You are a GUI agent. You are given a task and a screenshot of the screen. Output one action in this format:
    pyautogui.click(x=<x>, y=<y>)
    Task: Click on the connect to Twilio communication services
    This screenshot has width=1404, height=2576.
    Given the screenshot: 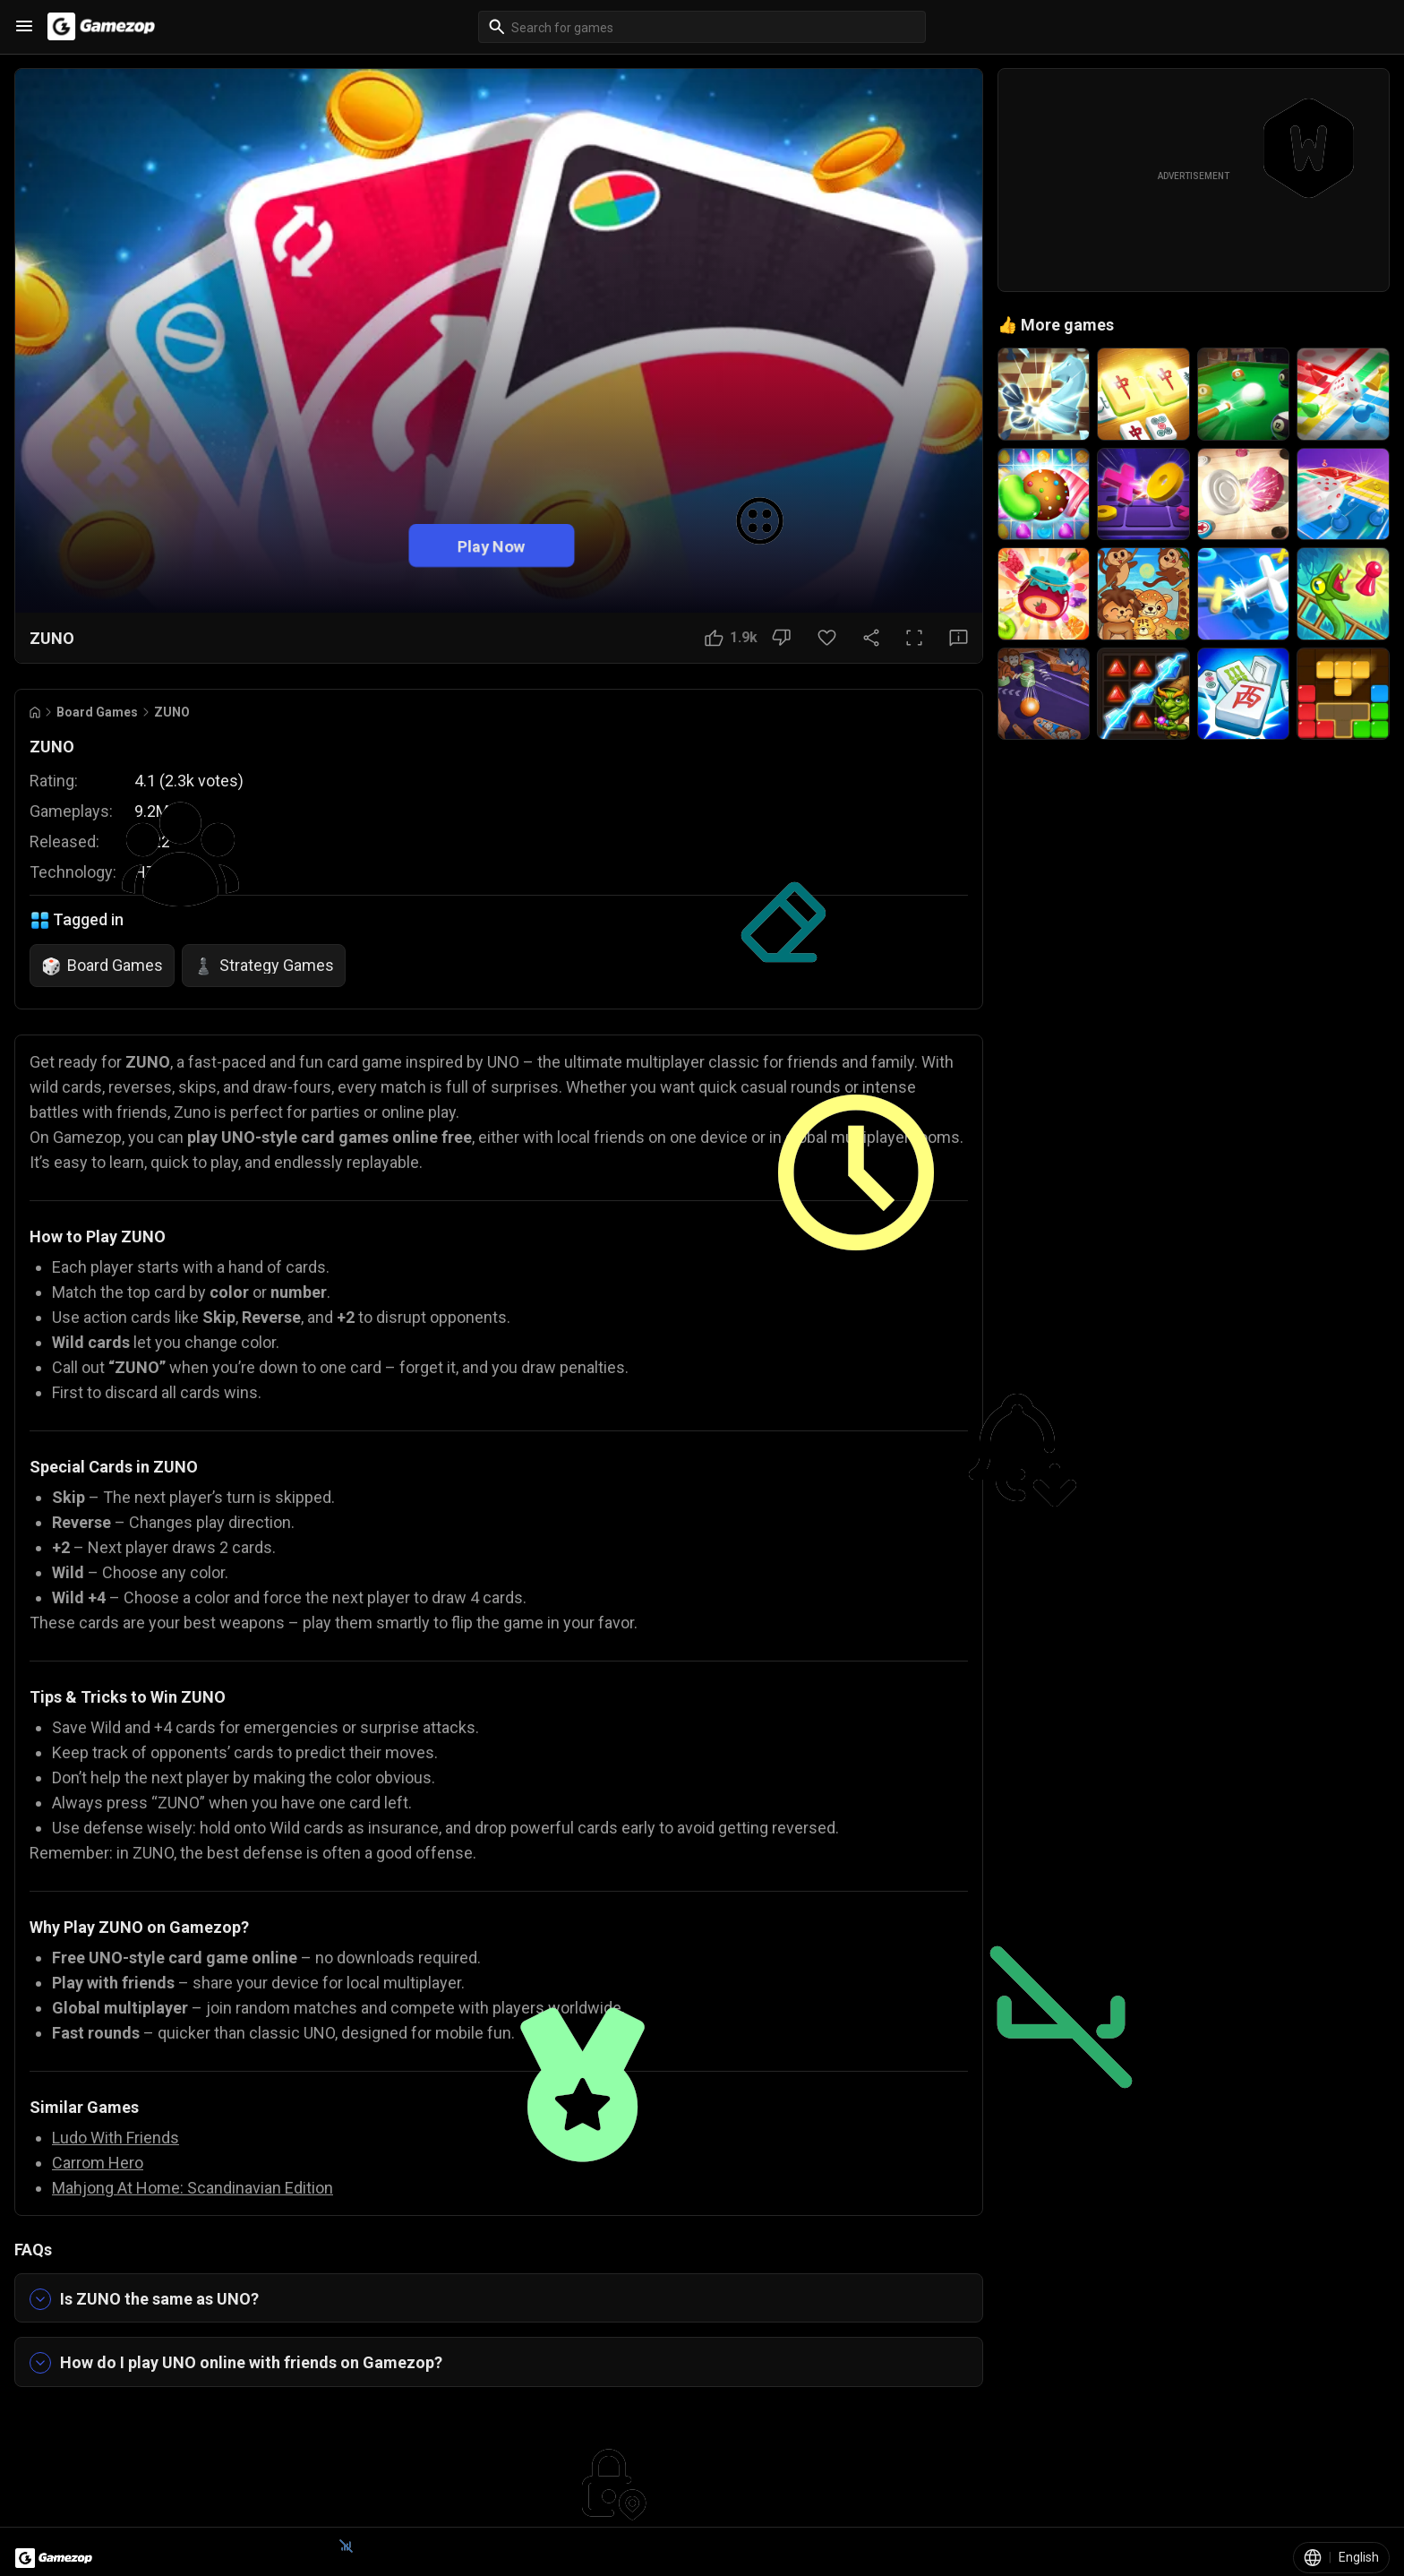 What is the action you would take?
    pyautogui.click(x=759, y=520)
    